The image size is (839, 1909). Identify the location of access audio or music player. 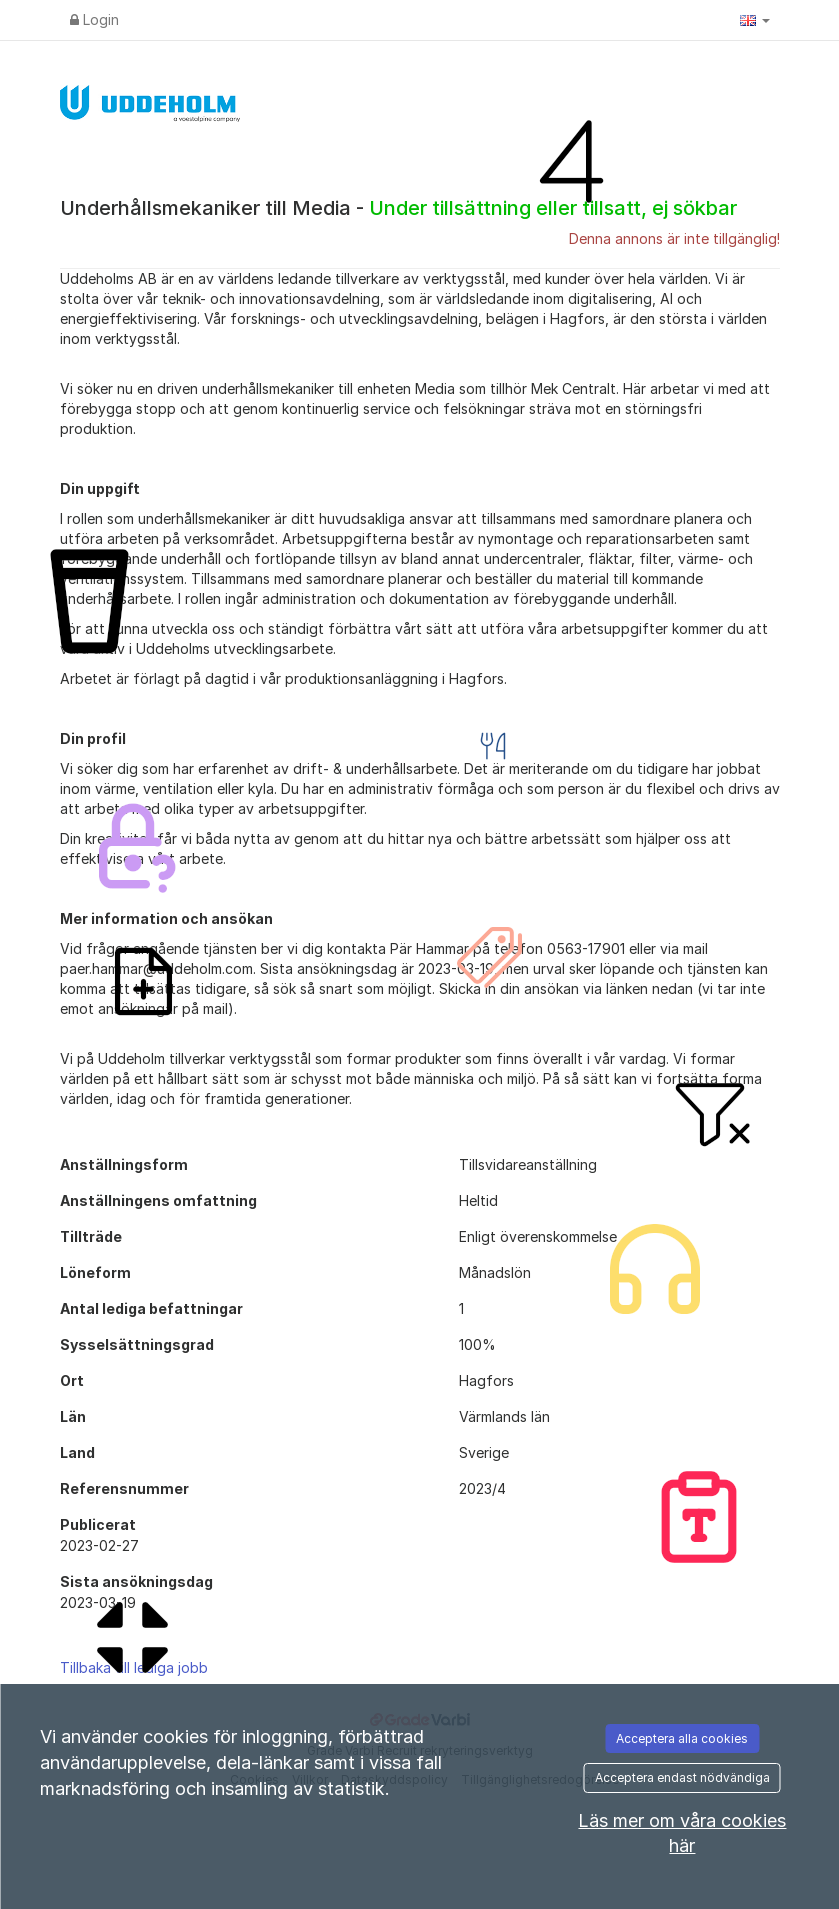
(655, 1269).